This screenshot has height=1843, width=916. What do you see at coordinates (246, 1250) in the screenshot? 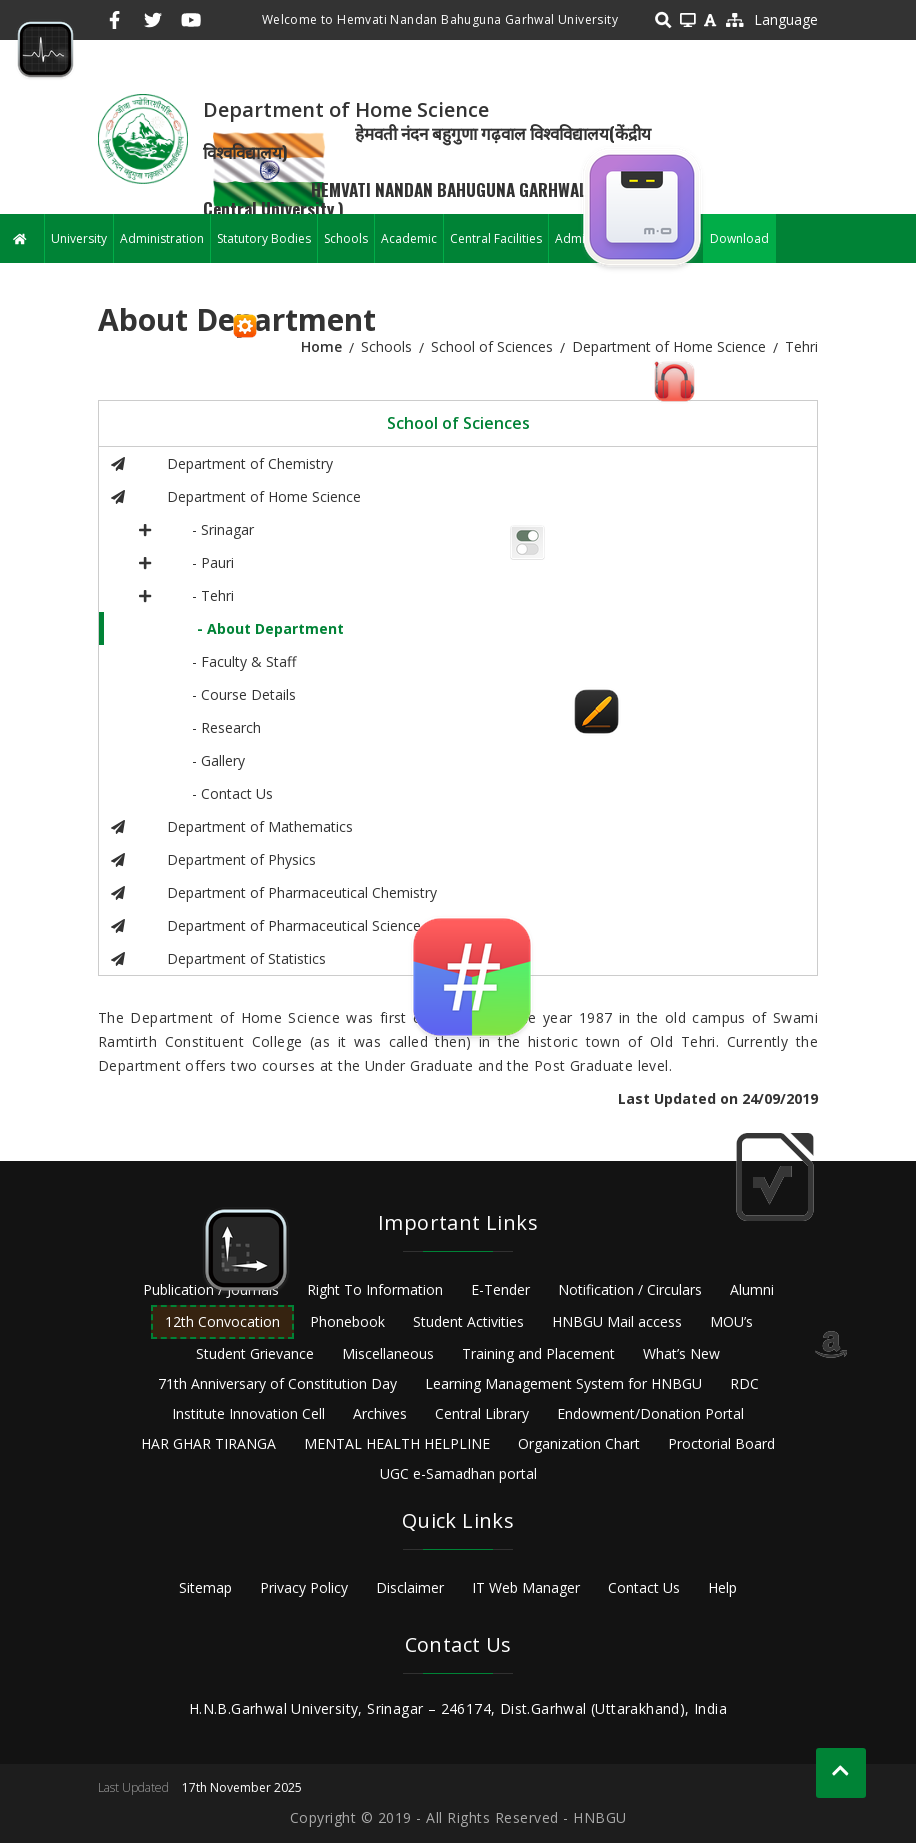
I see `open display preferences` at bounding box center [246, 1250].